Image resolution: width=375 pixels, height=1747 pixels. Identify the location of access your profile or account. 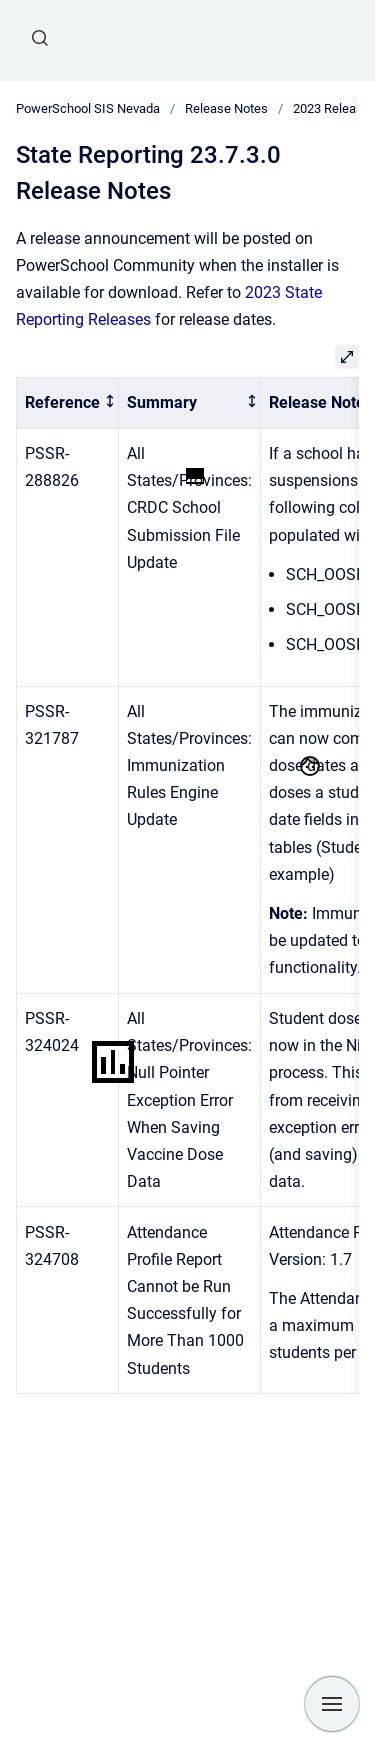
(310, 766).